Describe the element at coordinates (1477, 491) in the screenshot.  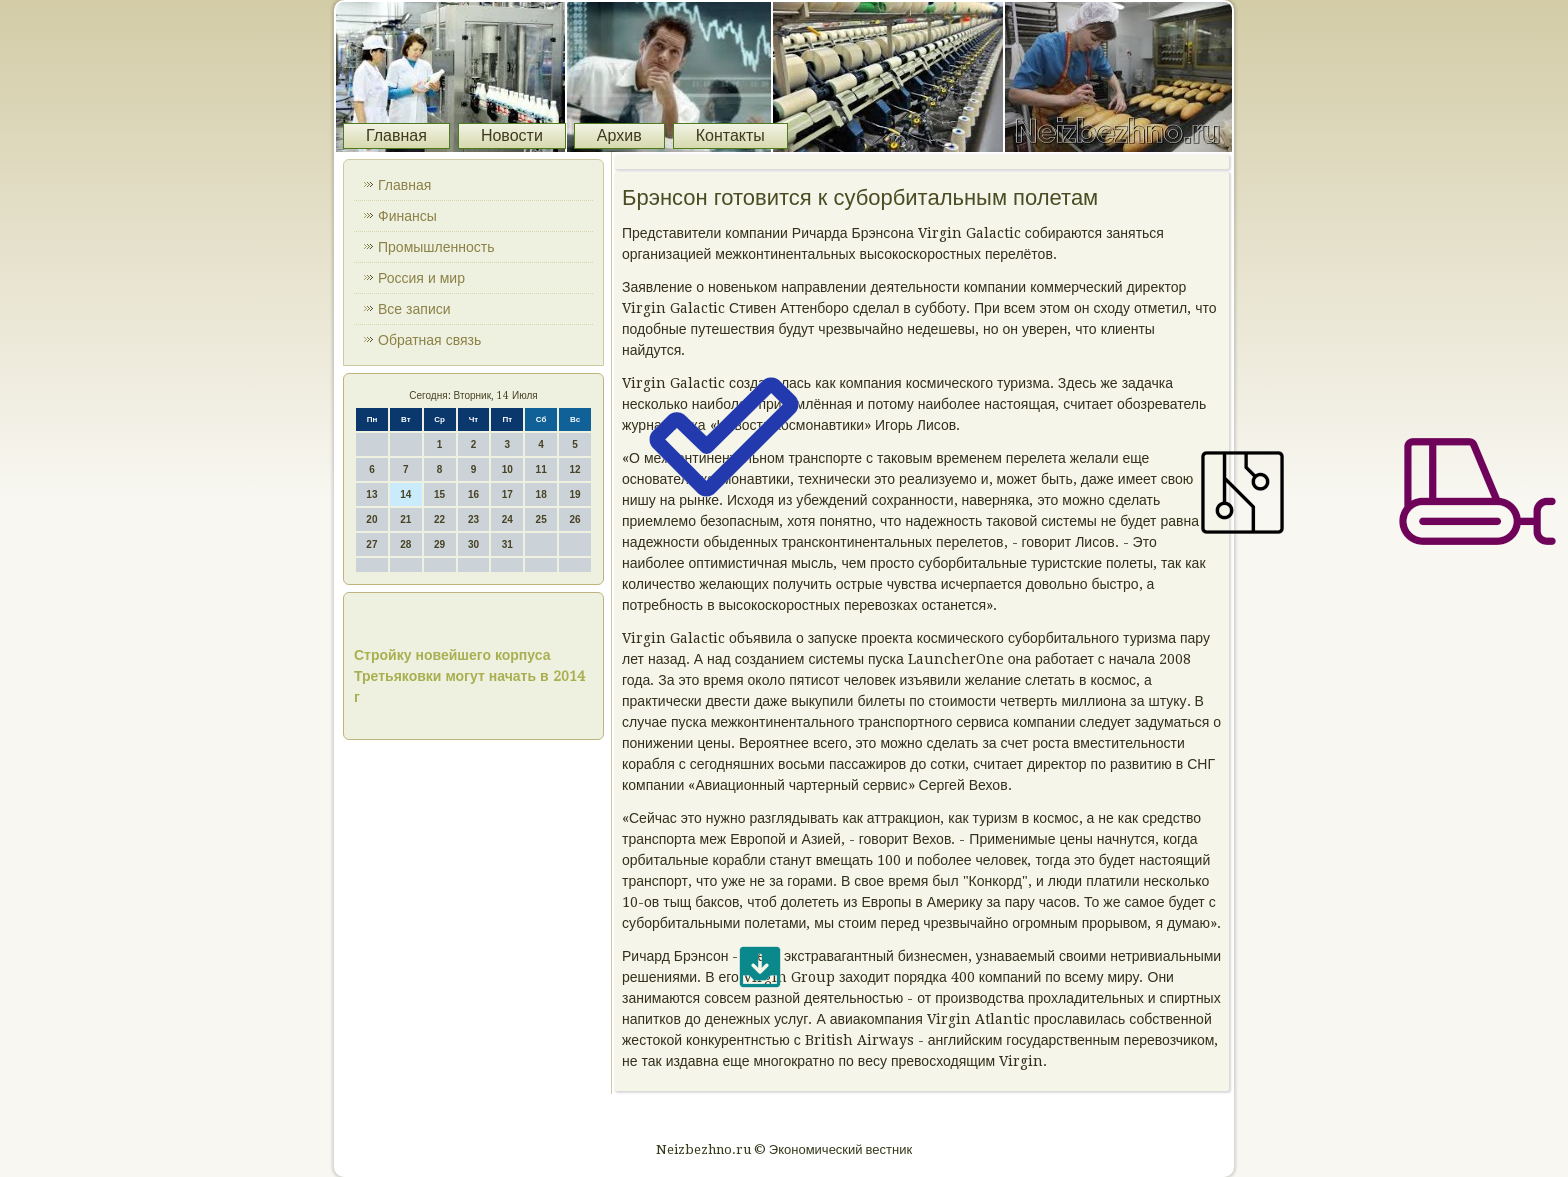
I see `construction or building in progress` at that location.